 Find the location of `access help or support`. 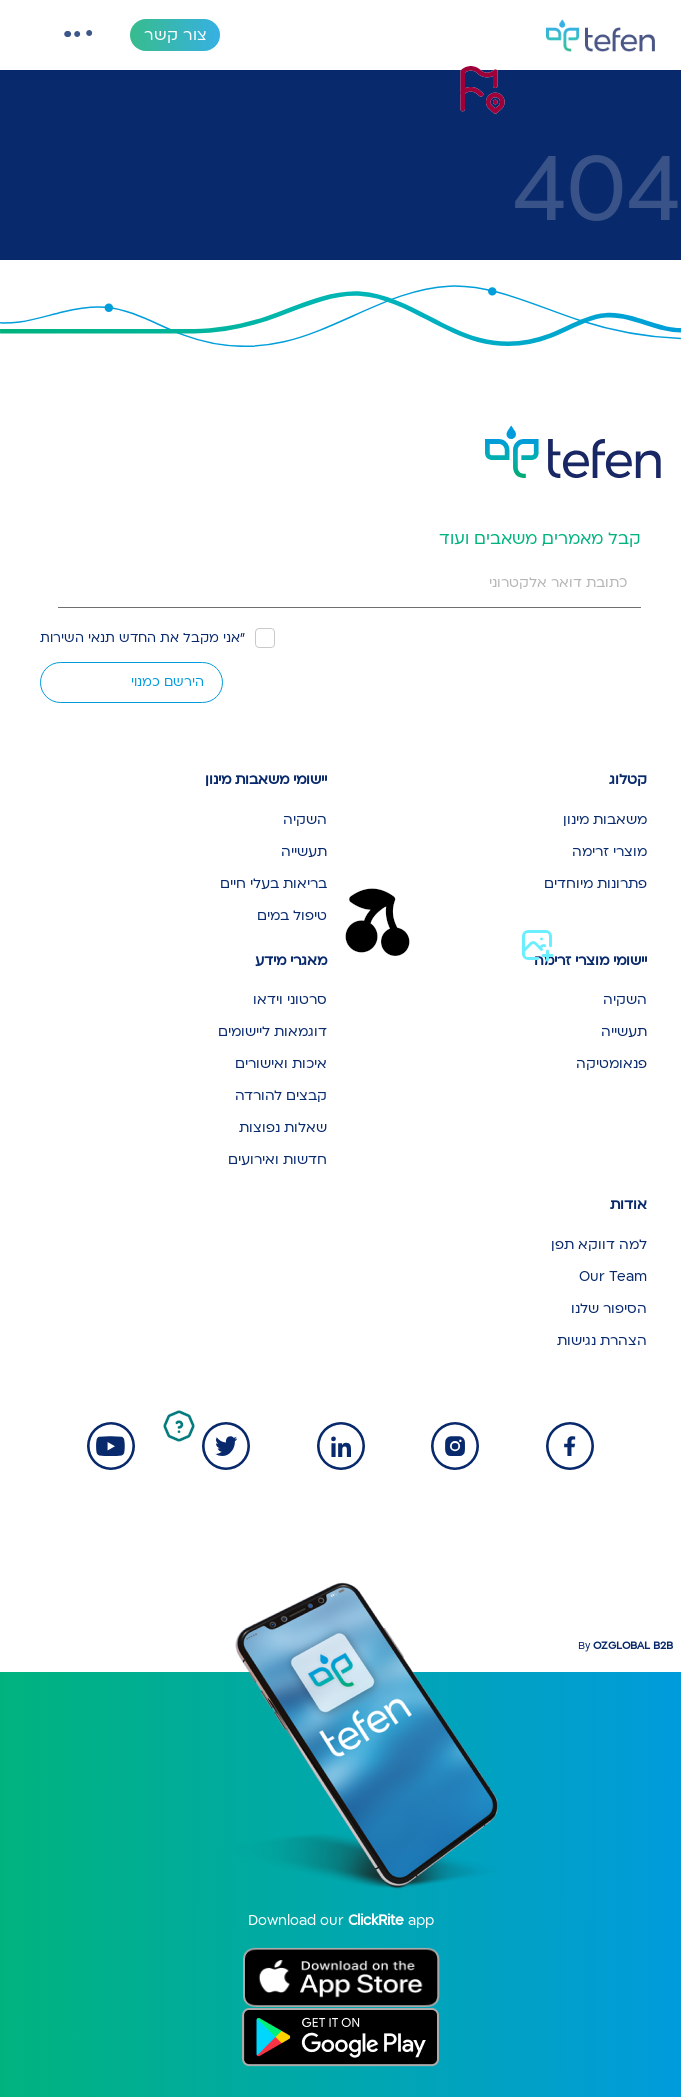

access help or support is located at coordinates (179, 1426).